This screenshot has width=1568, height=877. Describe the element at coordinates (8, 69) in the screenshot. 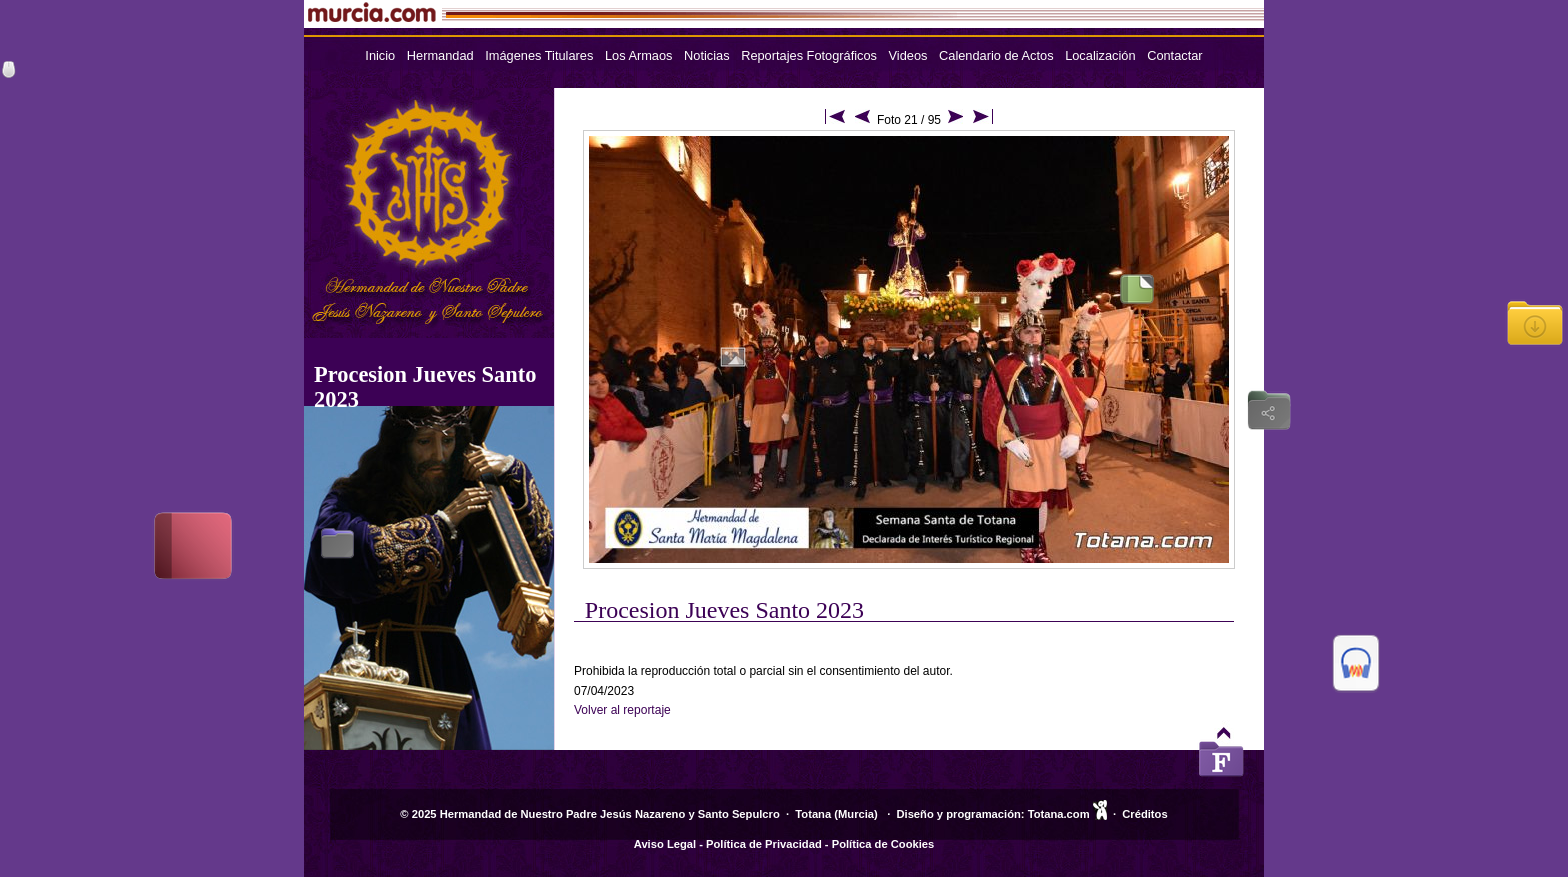

I see `mouse input device settings` at that location.